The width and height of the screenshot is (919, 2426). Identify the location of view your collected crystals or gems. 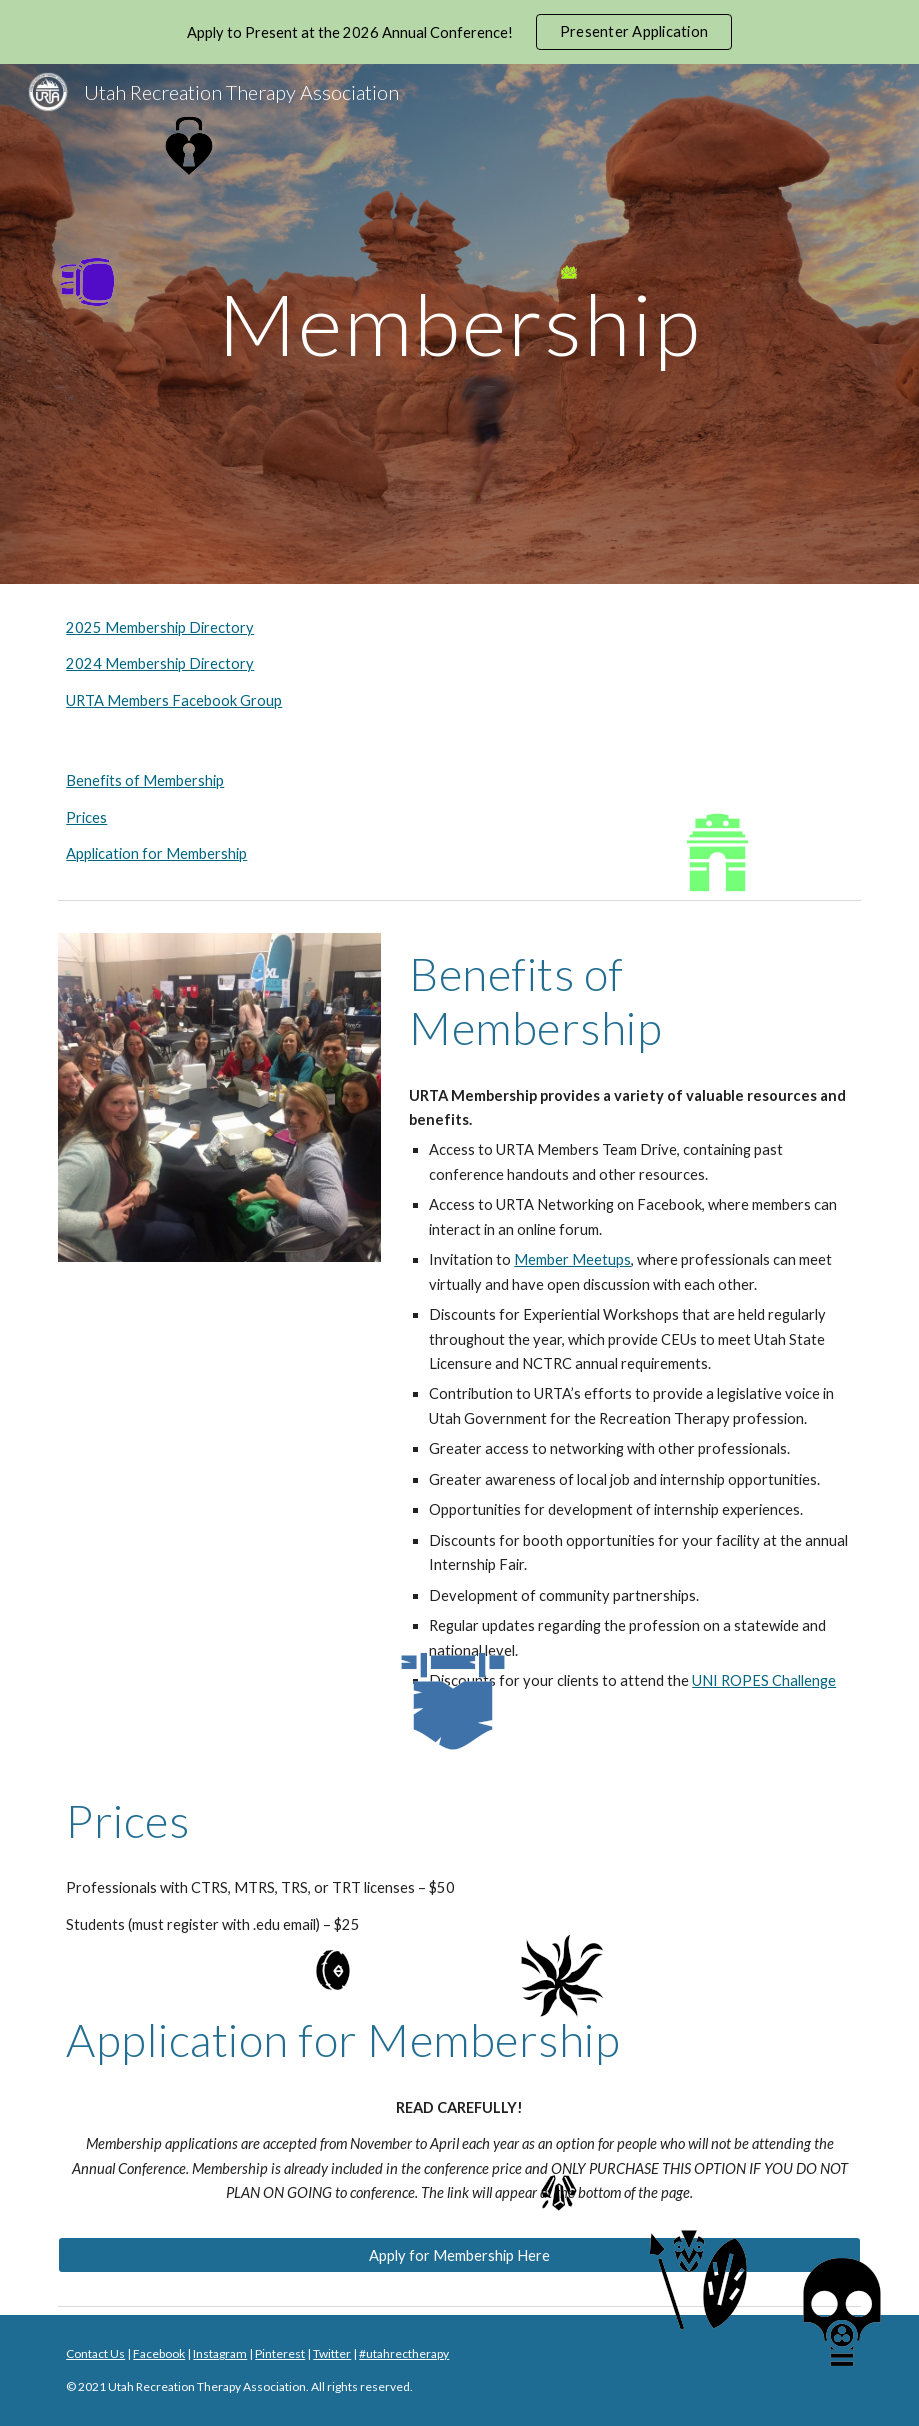
(559, 2193).